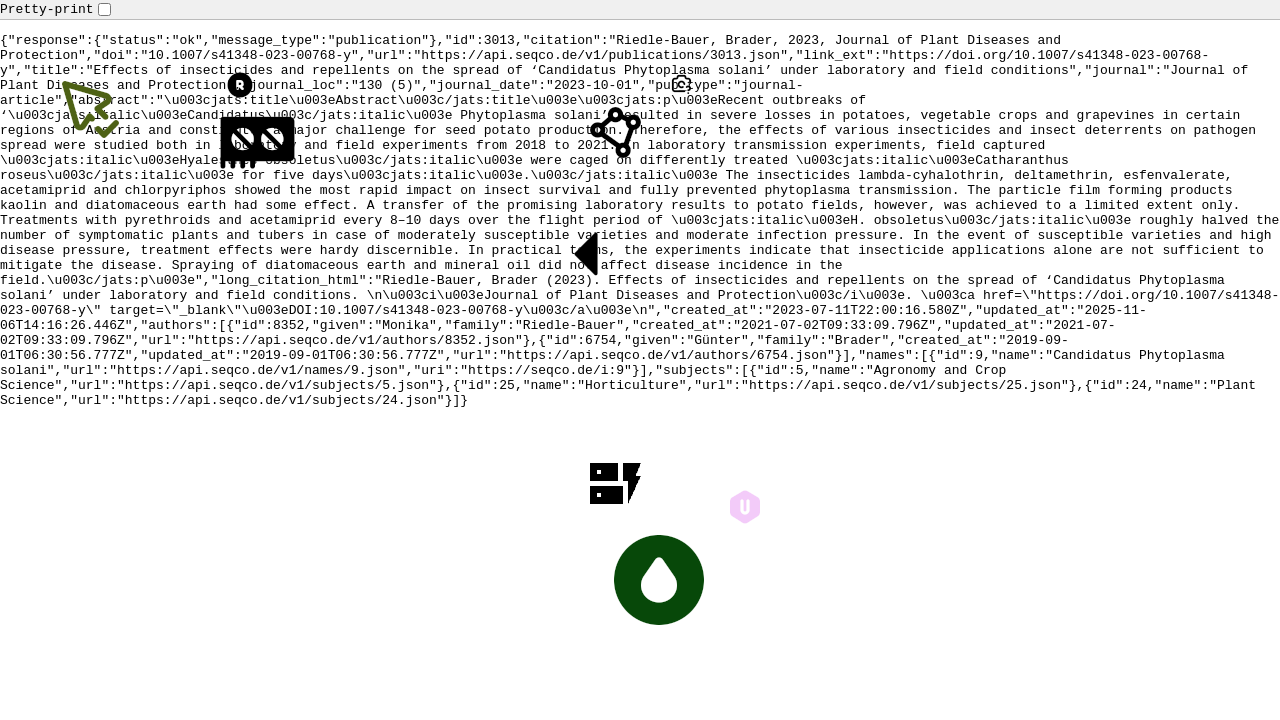 This screenshot has width=1280, height=720. I want to click on access dynamic form builder, so click(615, 483).